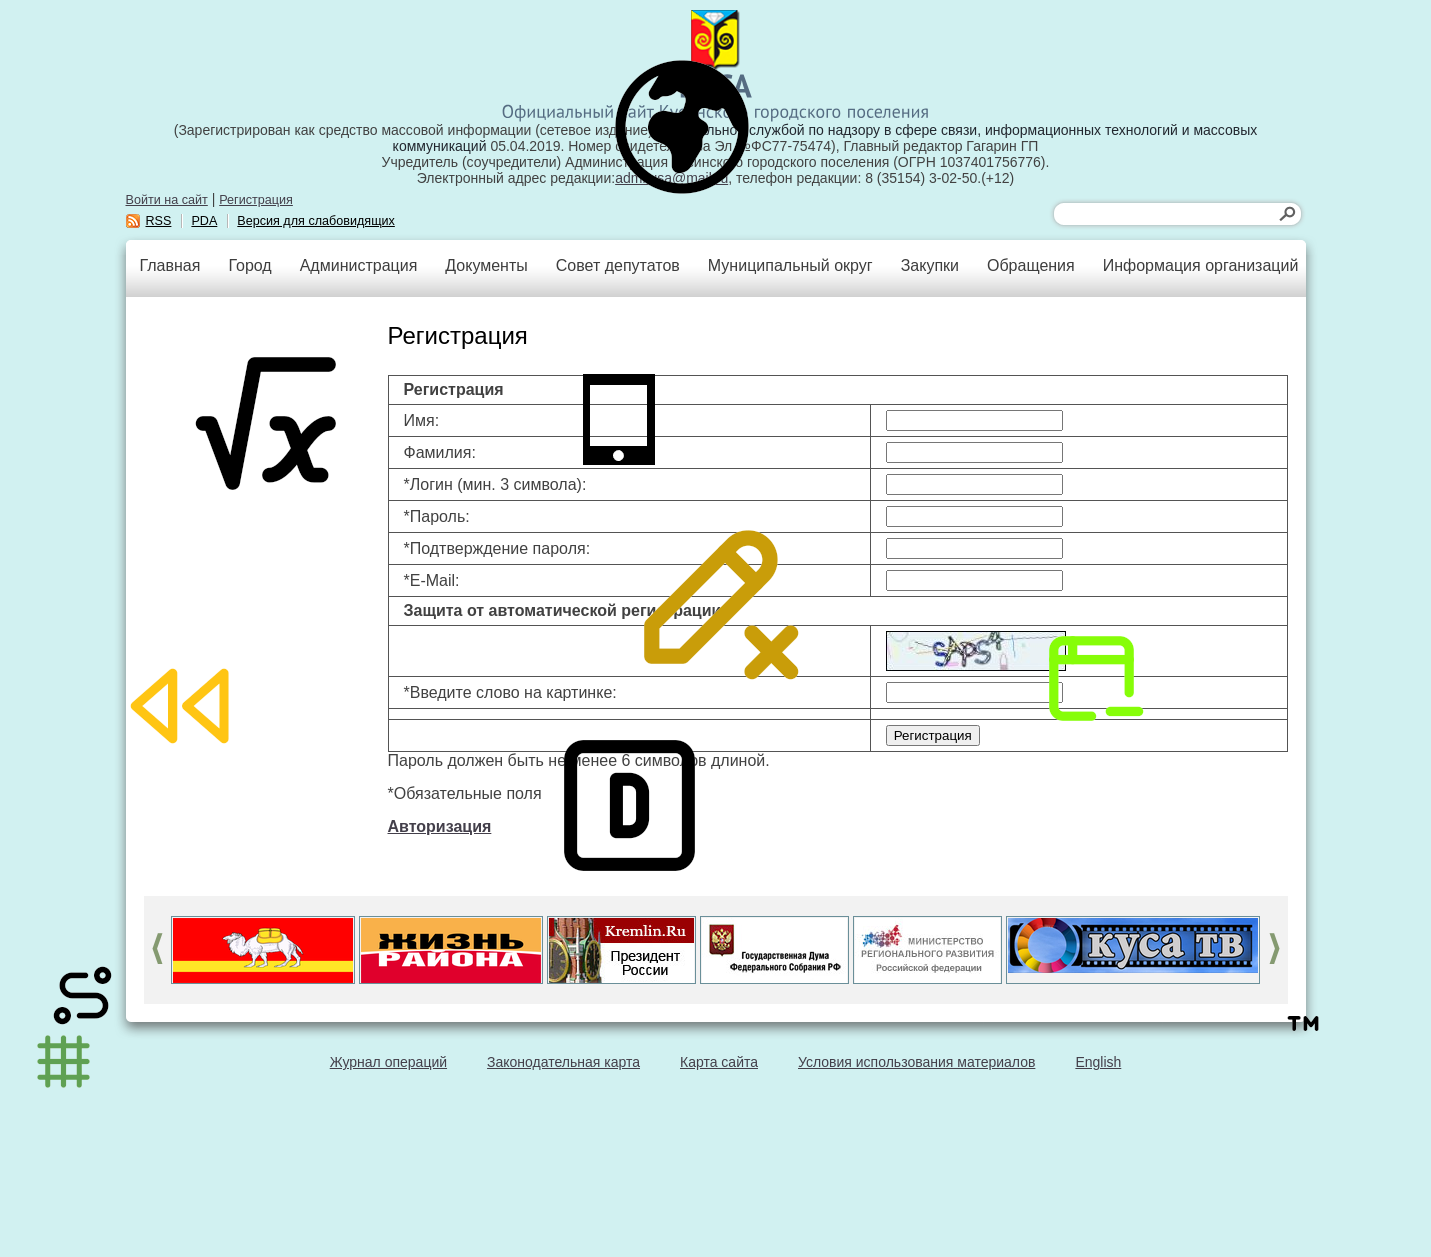 Image resolution: width=1431 pixels, height=1257 pixels. Describe the element at coordinates (182, 706) in the screenshot. I see `skip to previous track` at that location.